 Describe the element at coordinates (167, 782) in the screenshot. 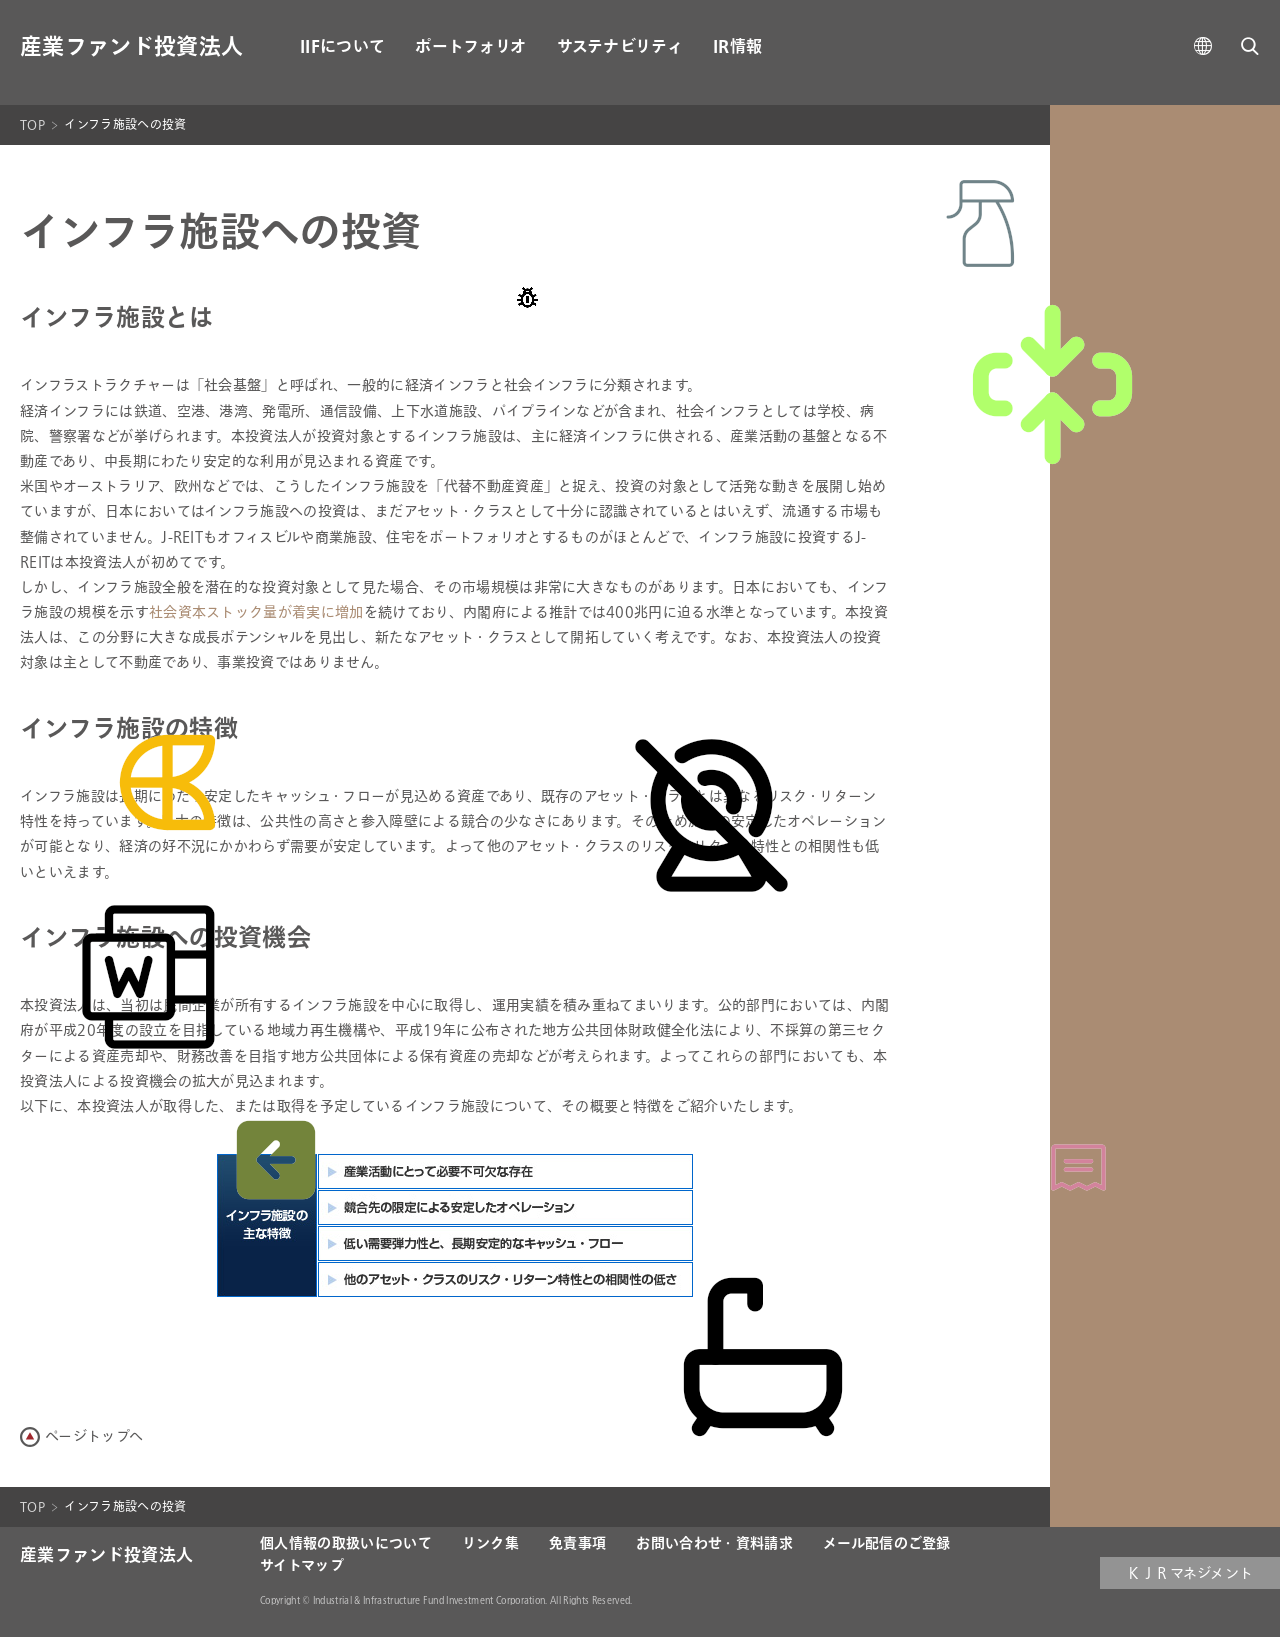

I see `open Craft app` at that location.